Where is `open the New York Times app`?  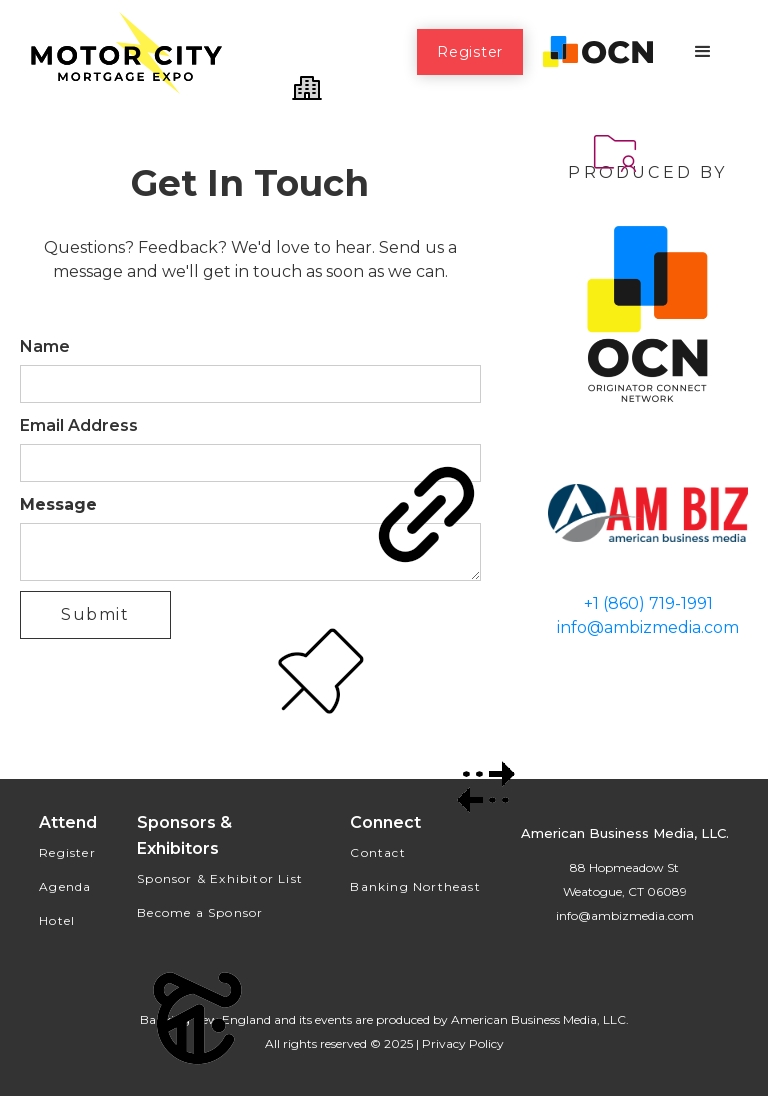 open the New York Times app is located at coordinates (197, 1016).